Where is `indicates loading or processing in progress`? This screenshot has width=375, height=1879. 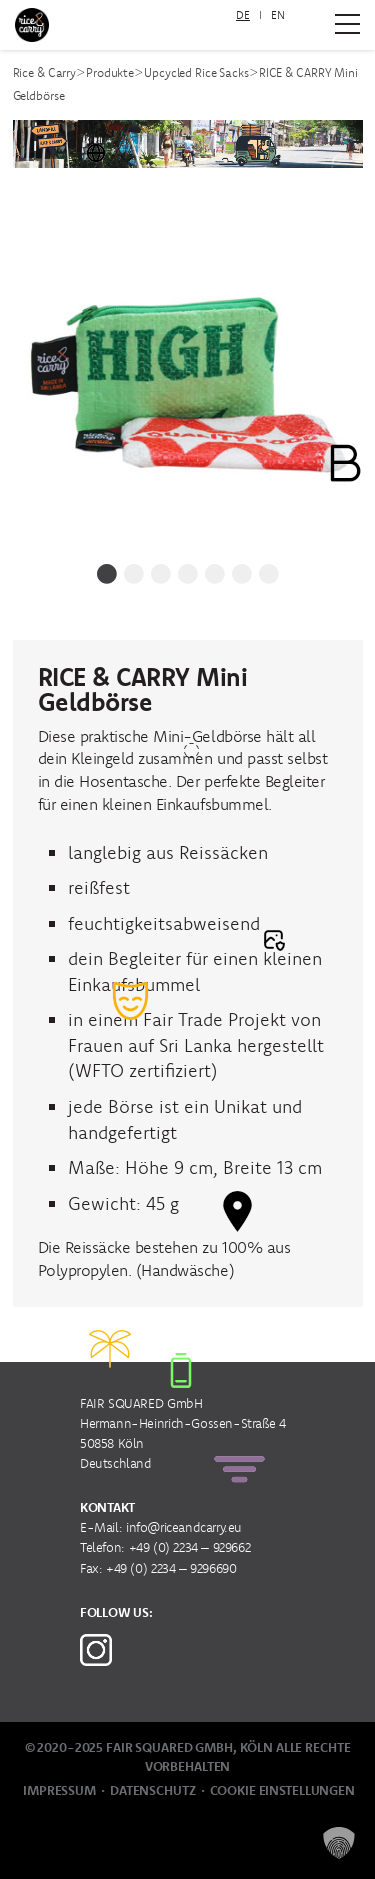 indicates loading or processing in progress is located at coordinates (191, 750).